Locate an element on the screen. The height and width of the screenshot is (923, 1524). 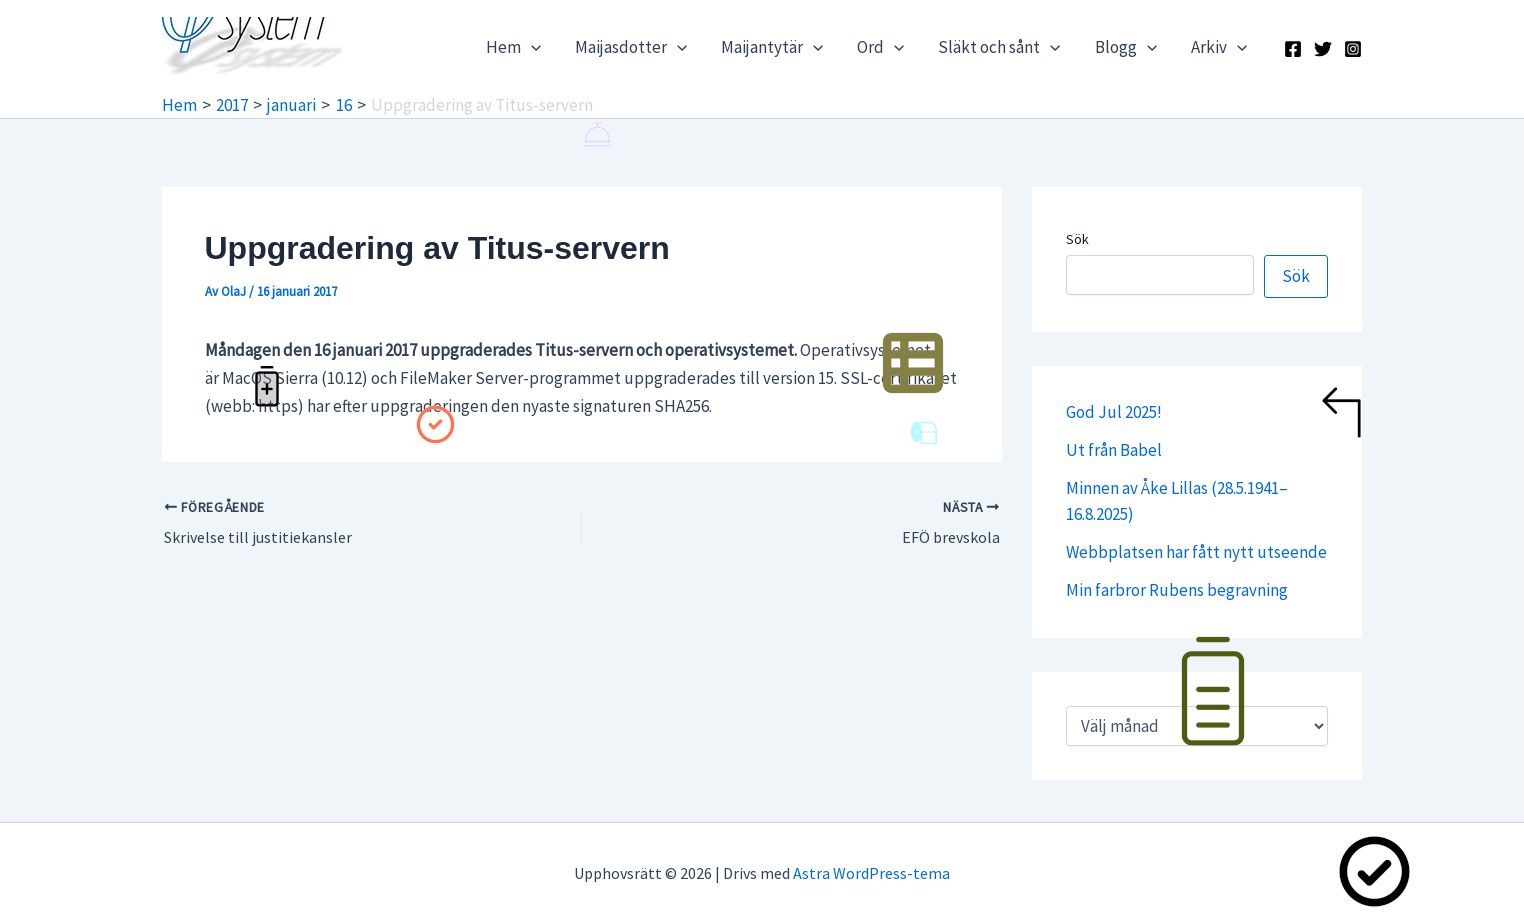
add or enable battery saver mode is located at coordinates (267, 387).